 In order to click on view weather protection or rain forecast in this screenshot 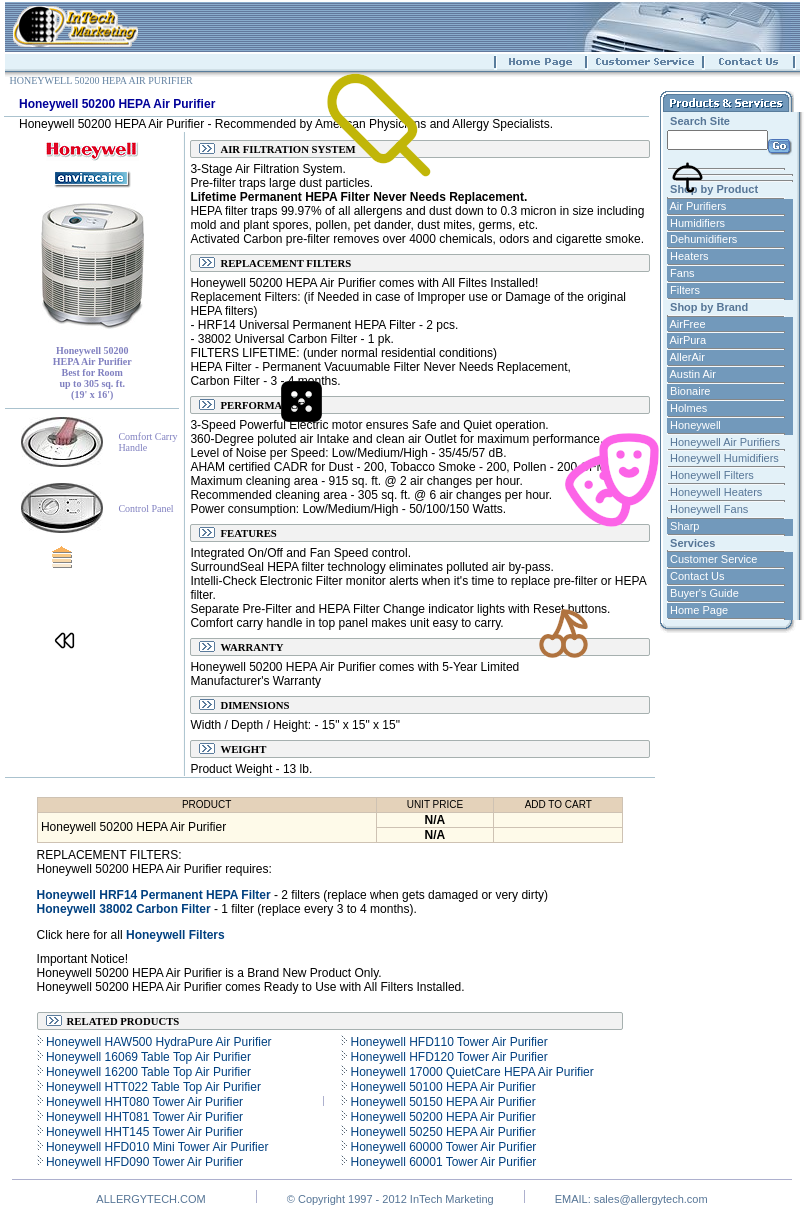, I will do `click(687, 177)`.